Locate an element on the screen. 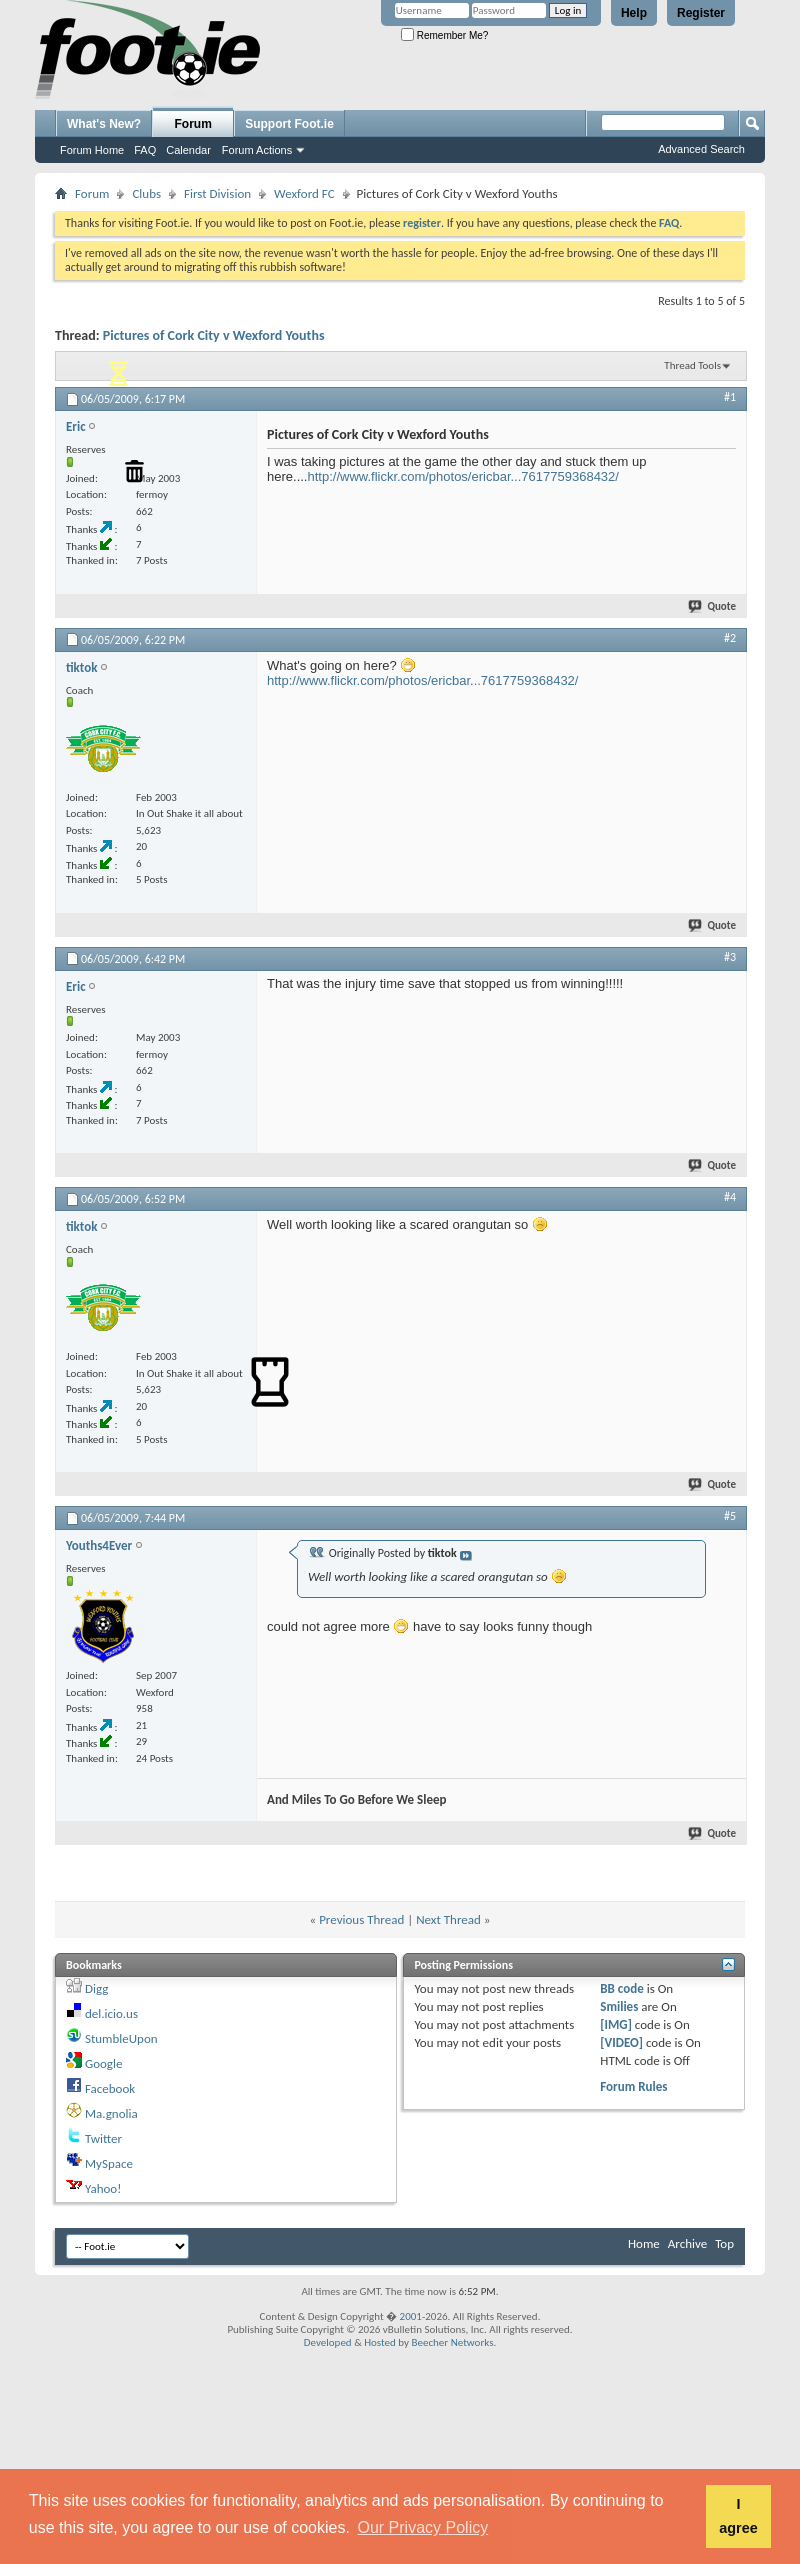 This screenshot has width=800, height=2564. indicates a process is in progress is located at coordinates (118, 373).